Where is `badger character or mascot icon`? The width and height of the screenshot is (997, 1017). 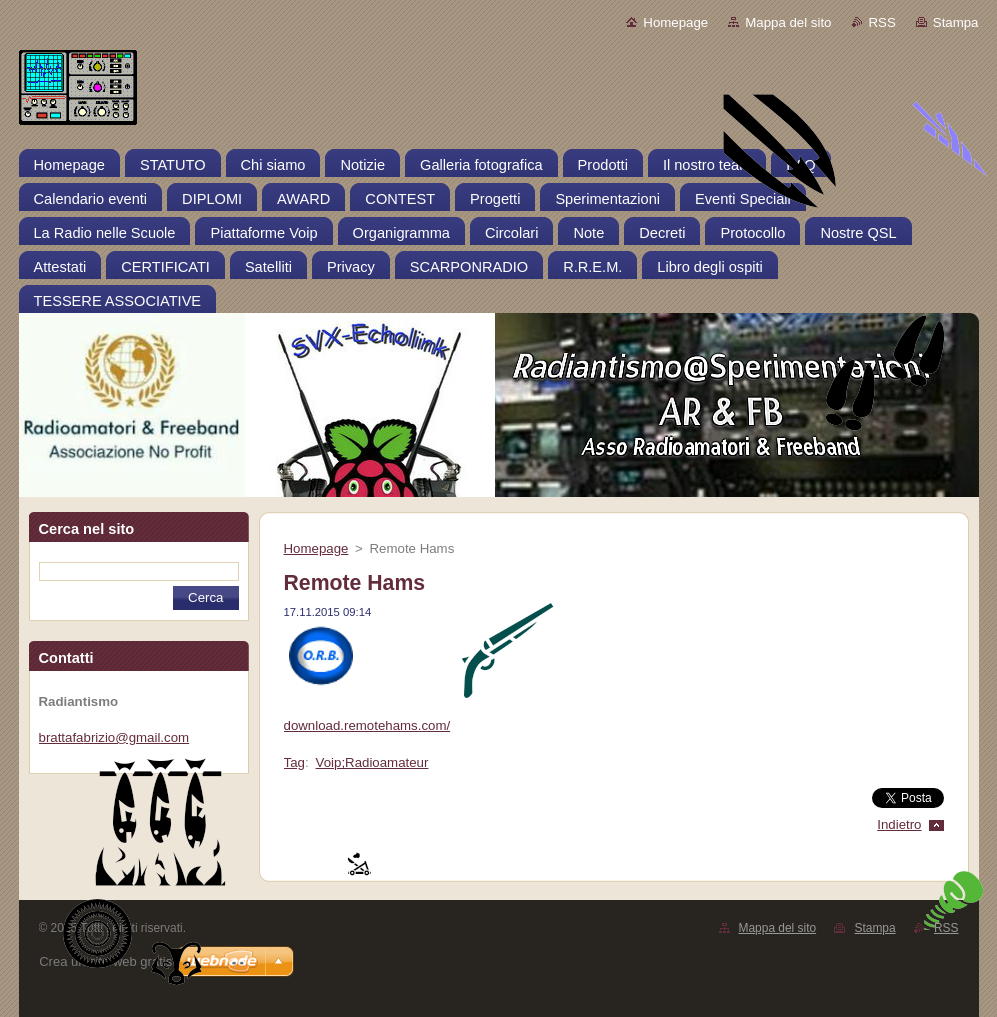
badger character or mascot icon is located at coordinates (176, 962).